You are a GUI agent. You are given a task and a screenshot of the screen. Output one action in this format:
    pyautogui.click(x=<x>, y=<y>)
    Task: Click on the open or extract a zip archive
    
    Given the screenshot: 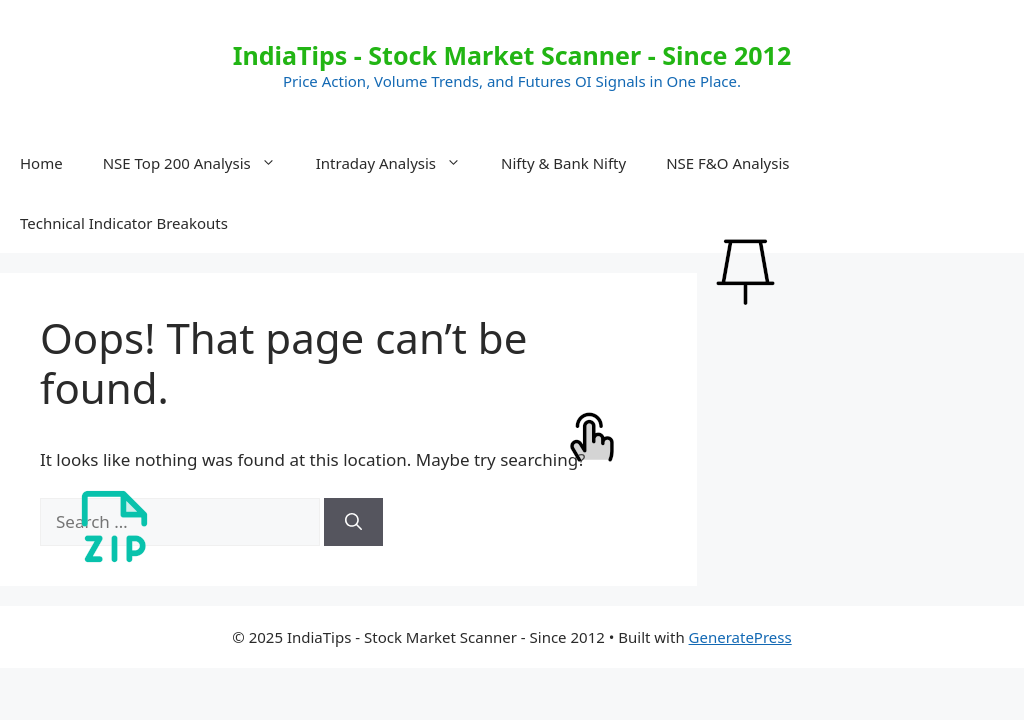 What is the action you would take?
    pyautogui.click(x=114, y=529)
    